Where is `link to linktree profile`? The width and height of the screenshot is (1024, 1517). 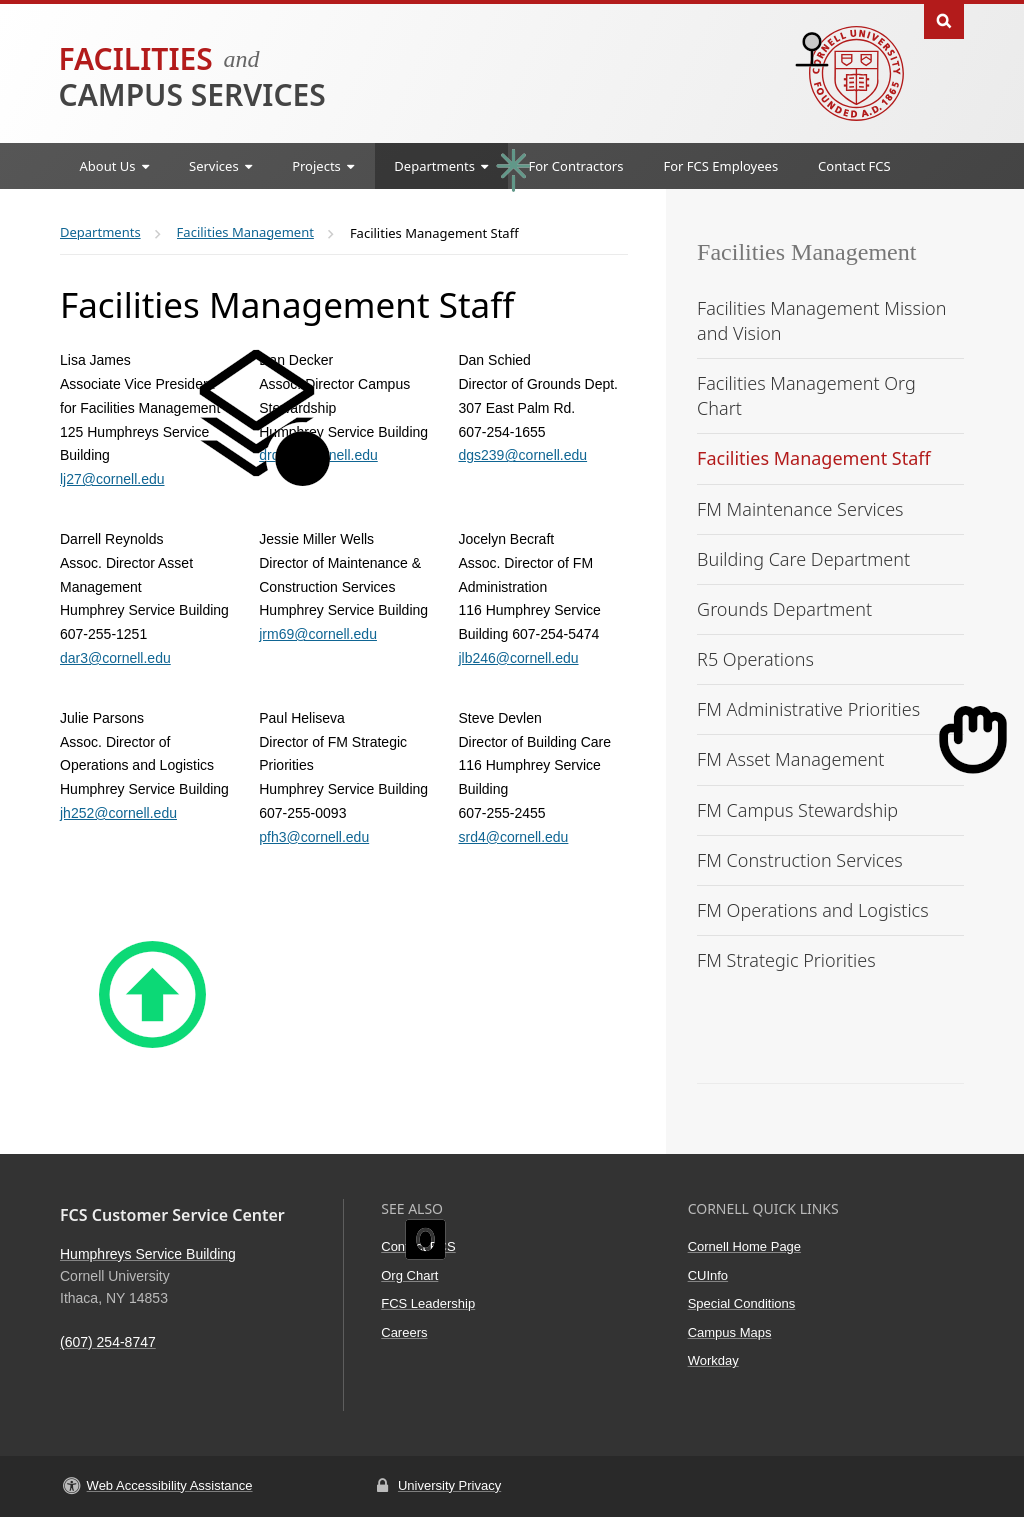
link to linktree profile is located at coordinates (513, 170).